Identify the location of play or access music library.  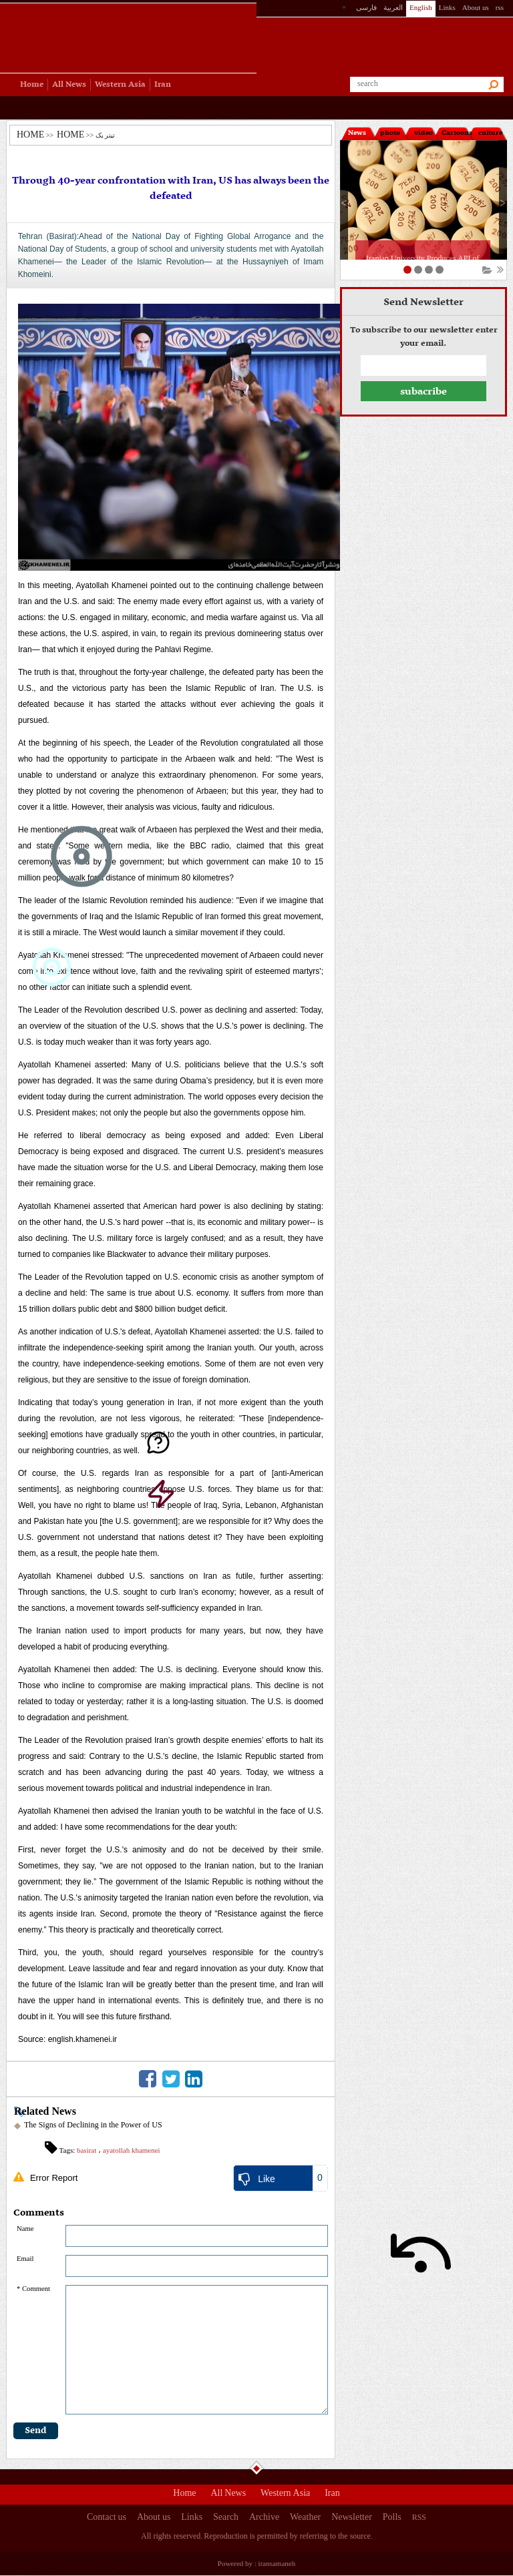
(51, 967).